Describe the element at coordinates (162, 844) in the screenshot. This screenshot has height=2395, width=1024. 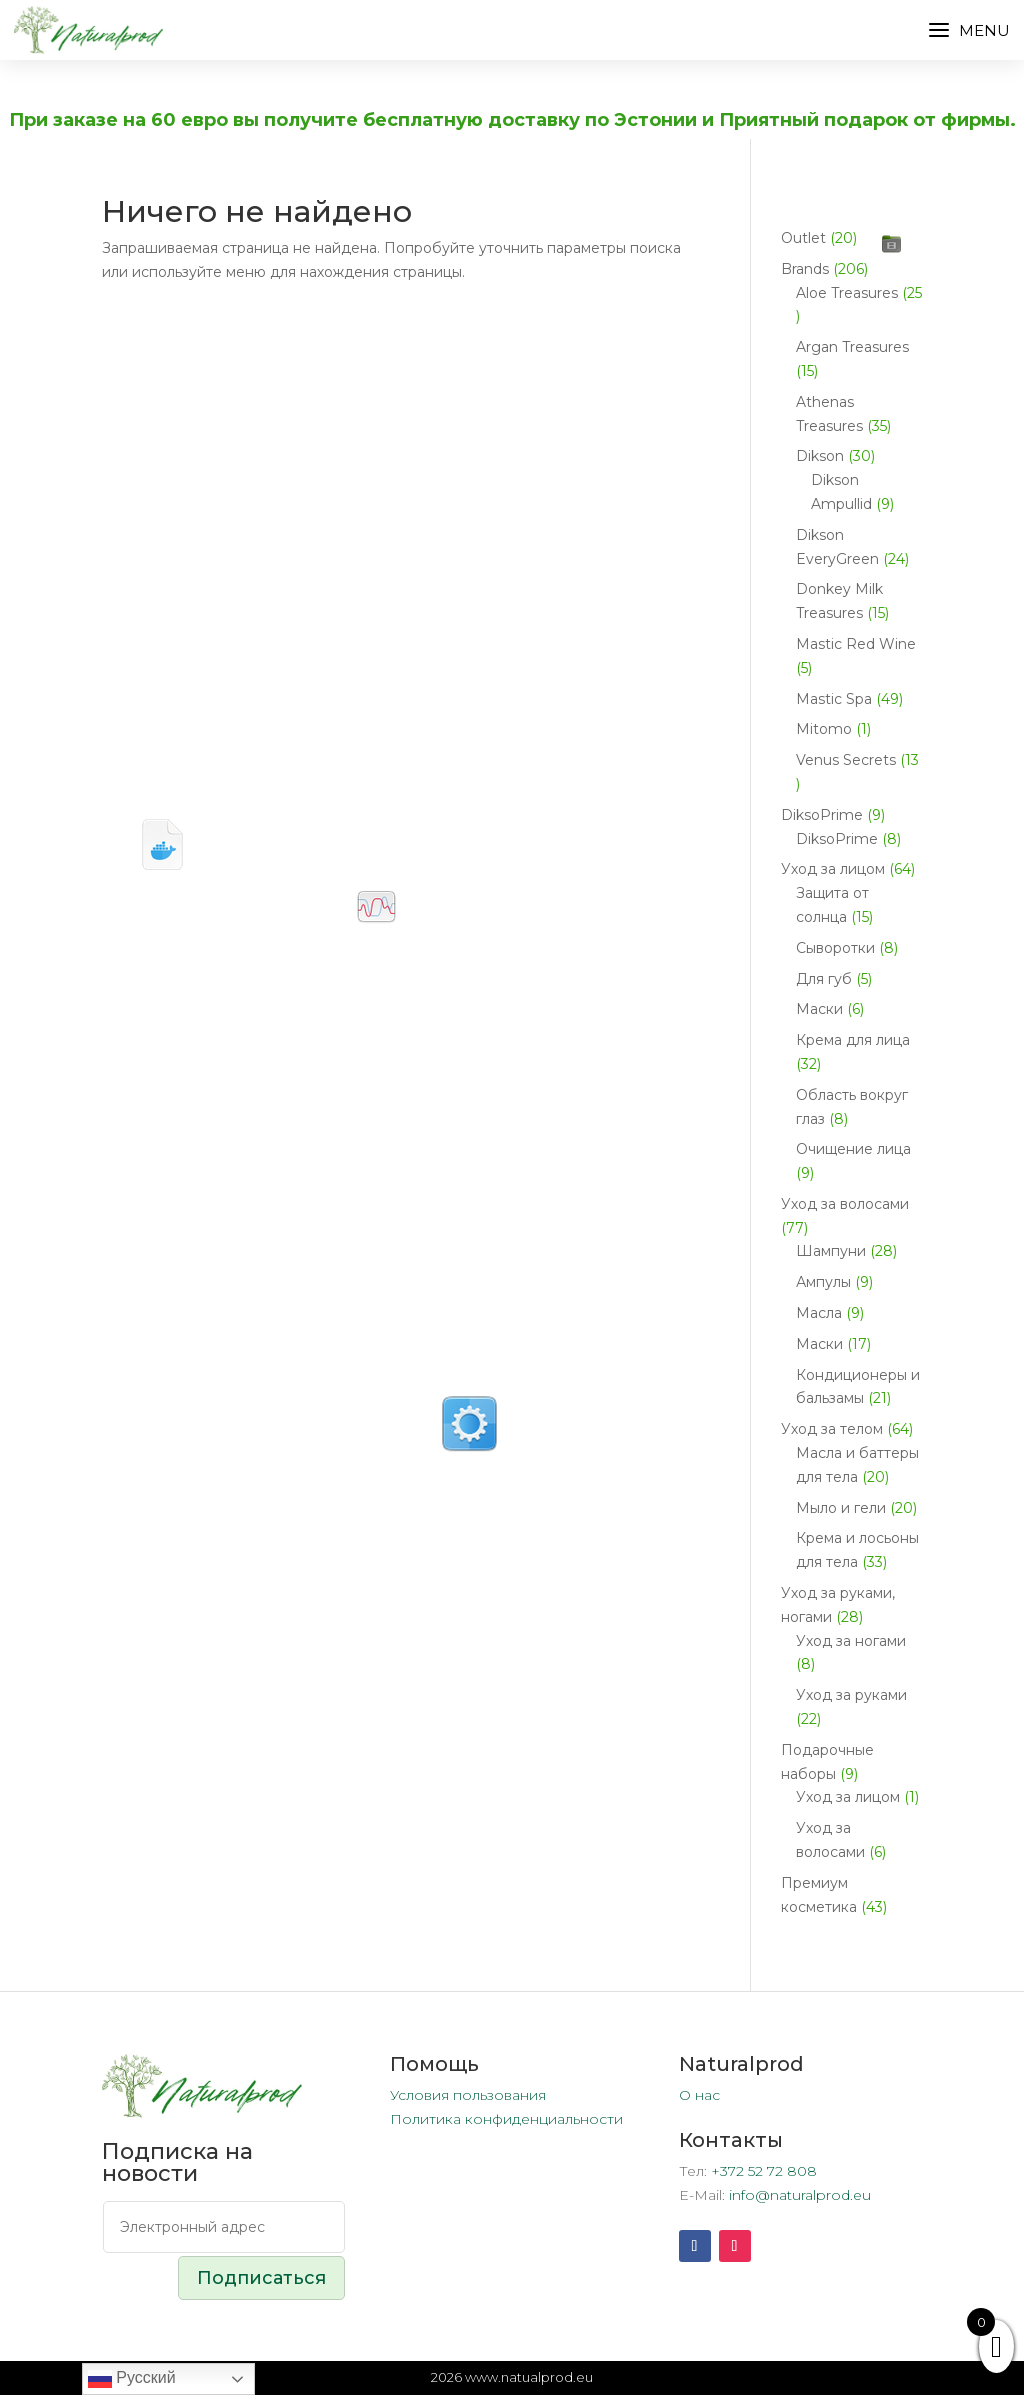
I see `a dockerfile or docker configuration file` at that location.